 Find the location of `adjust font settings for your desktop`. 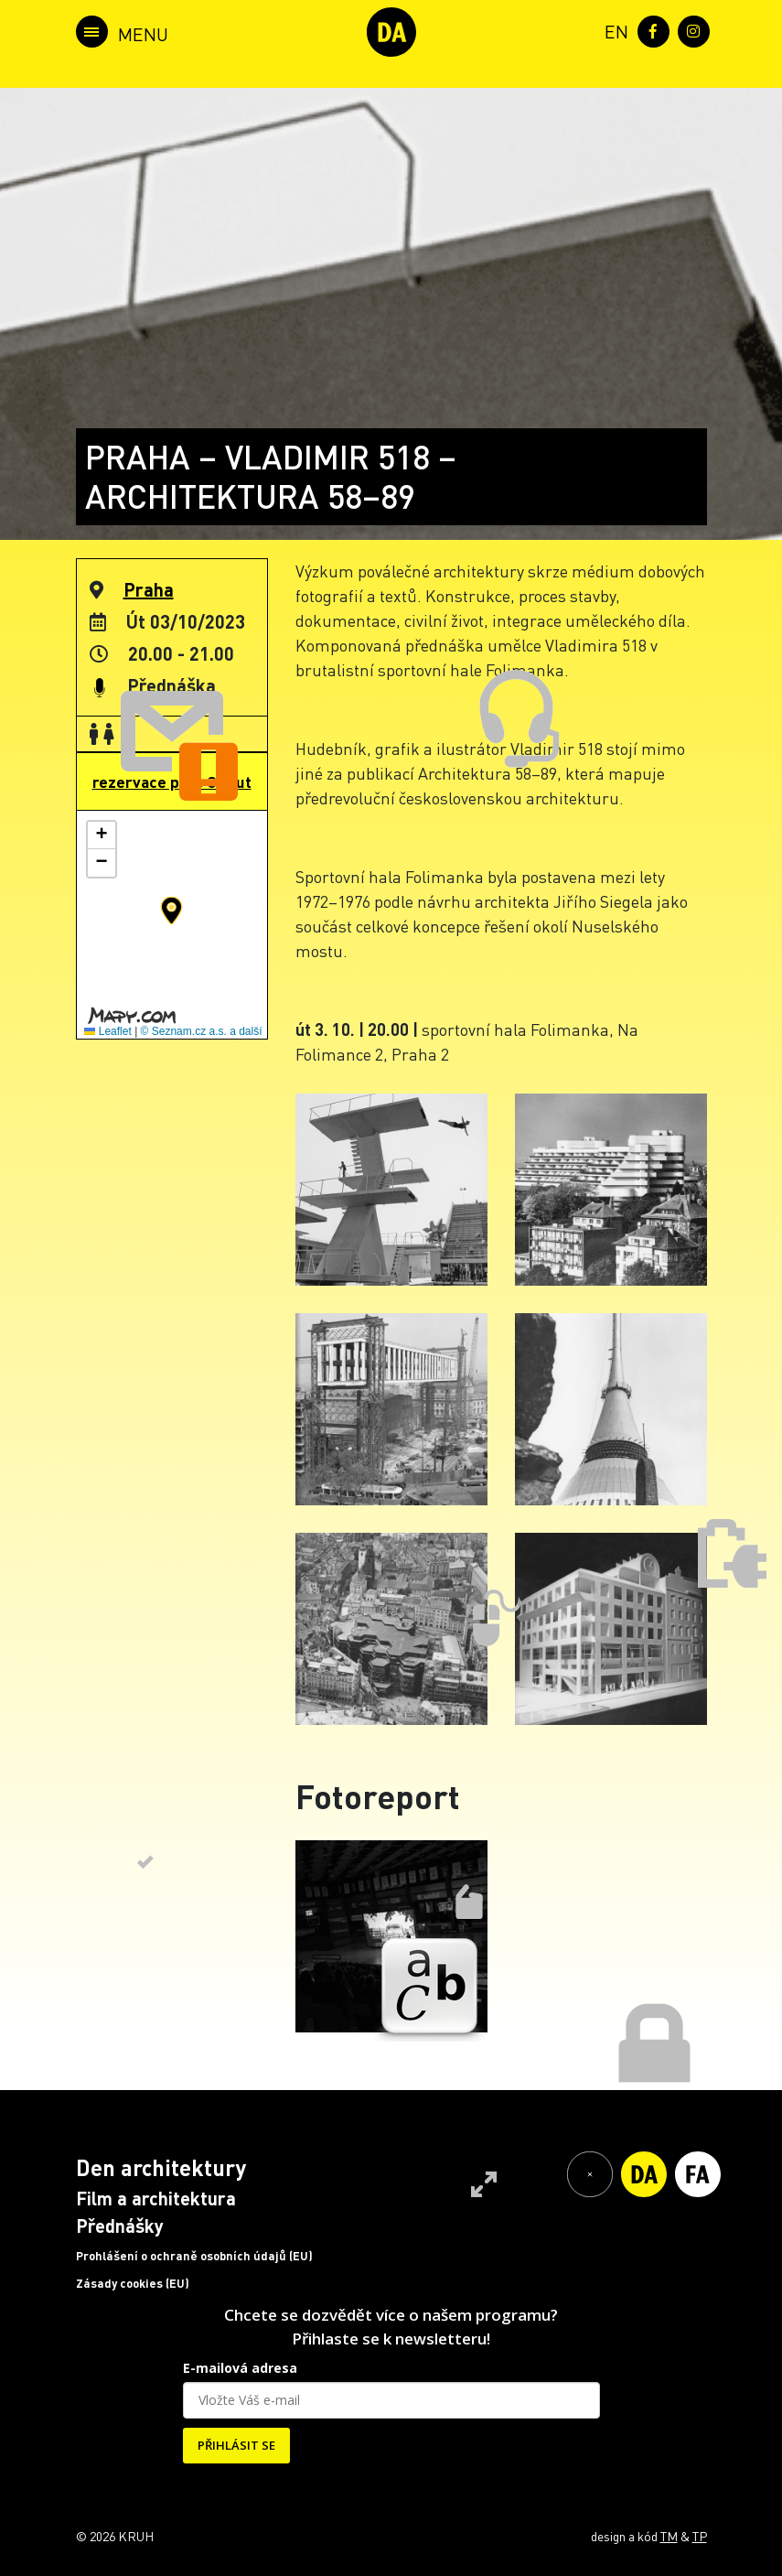

adjust font settings for your desktop is located at coordinates (429, 1985).